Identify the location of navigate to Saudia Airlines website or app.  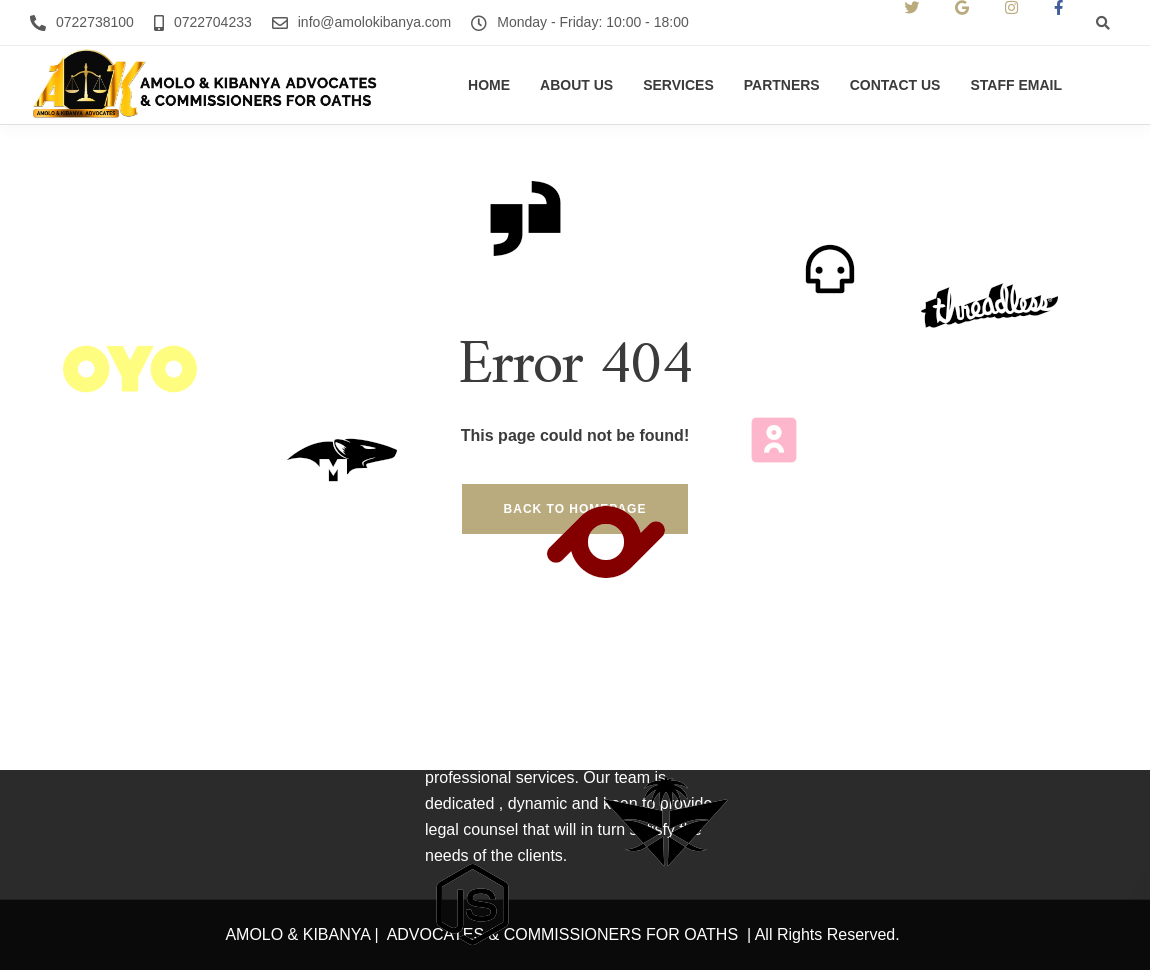
(666, 821).